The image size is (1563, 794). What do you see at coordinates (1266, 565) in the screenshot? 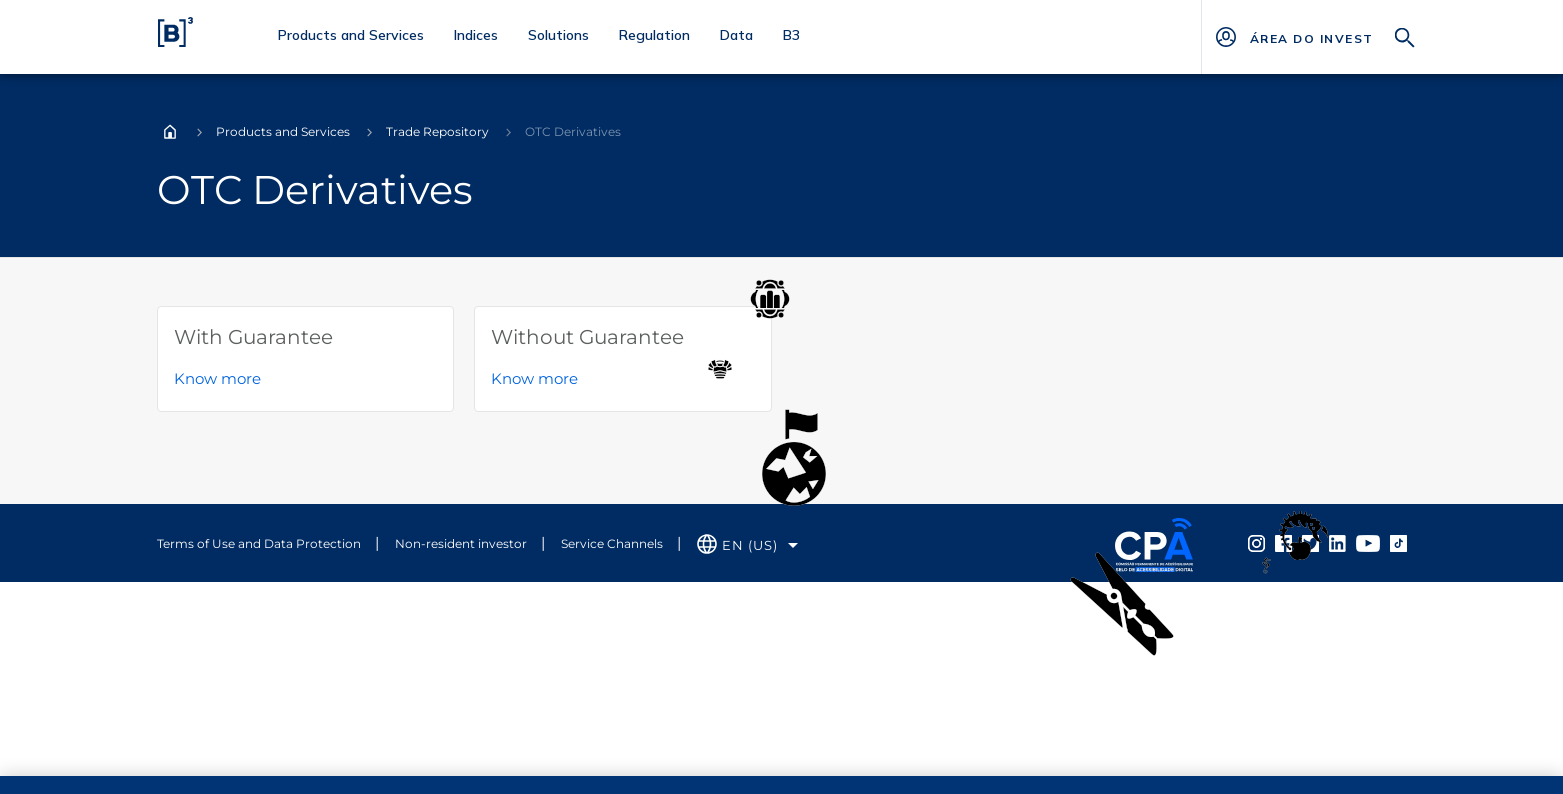
I see `decorative seahorse icon for marine-themed games` at bounding box center [1266, 565].